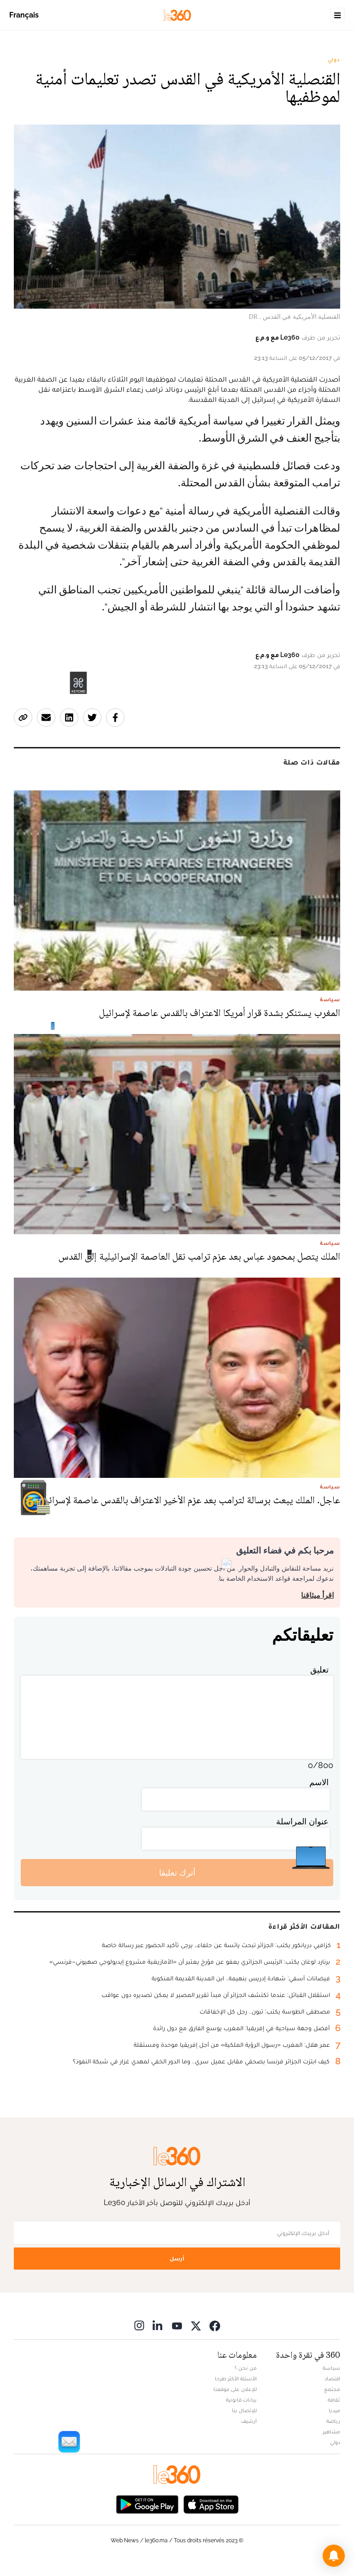 The width and height of the screenshot is (354, 2576). I want to click on open the mail app, so click(69, 2442).